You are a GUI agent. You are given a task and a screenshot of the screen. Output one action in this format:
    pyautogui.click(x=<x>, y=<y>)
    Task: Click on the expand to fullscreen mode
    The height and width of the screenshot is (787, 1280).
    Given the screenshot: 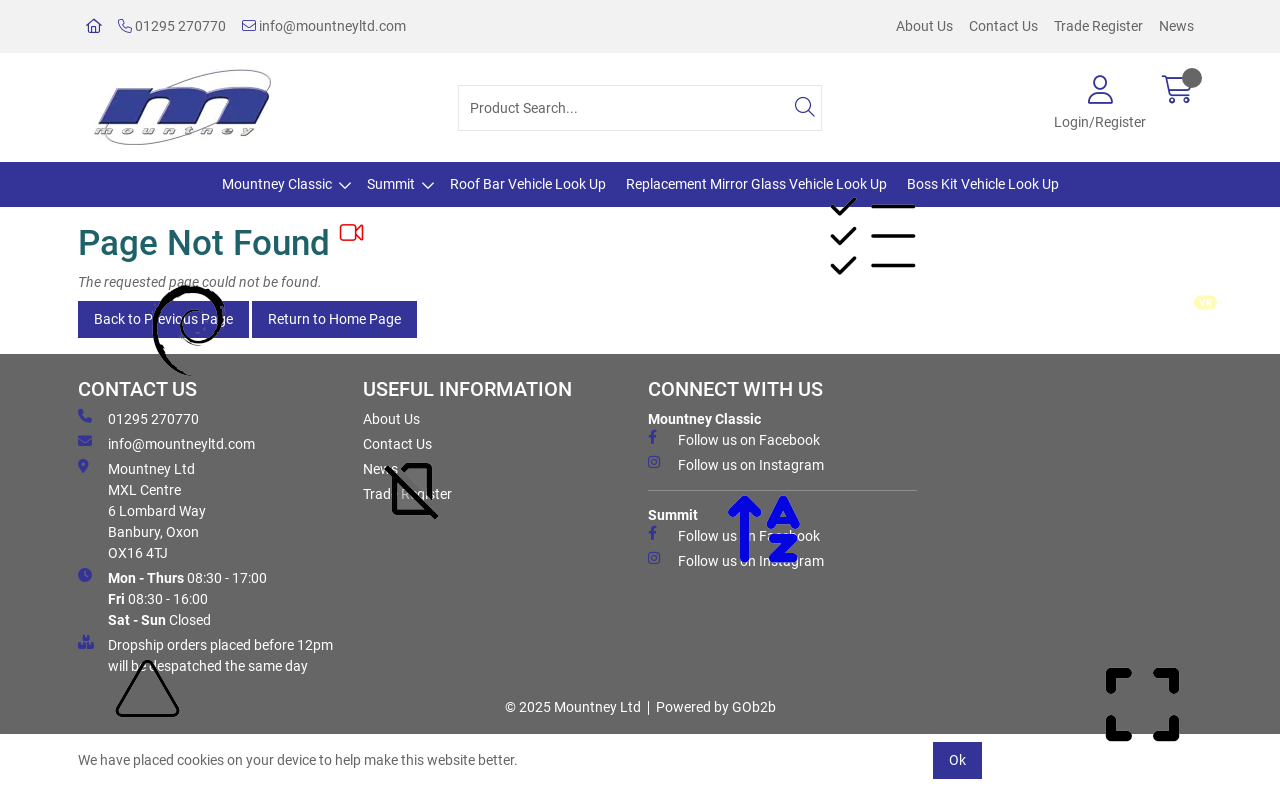 What is the action you would take?
    pyautogui.click(x=1142, y=704)
    